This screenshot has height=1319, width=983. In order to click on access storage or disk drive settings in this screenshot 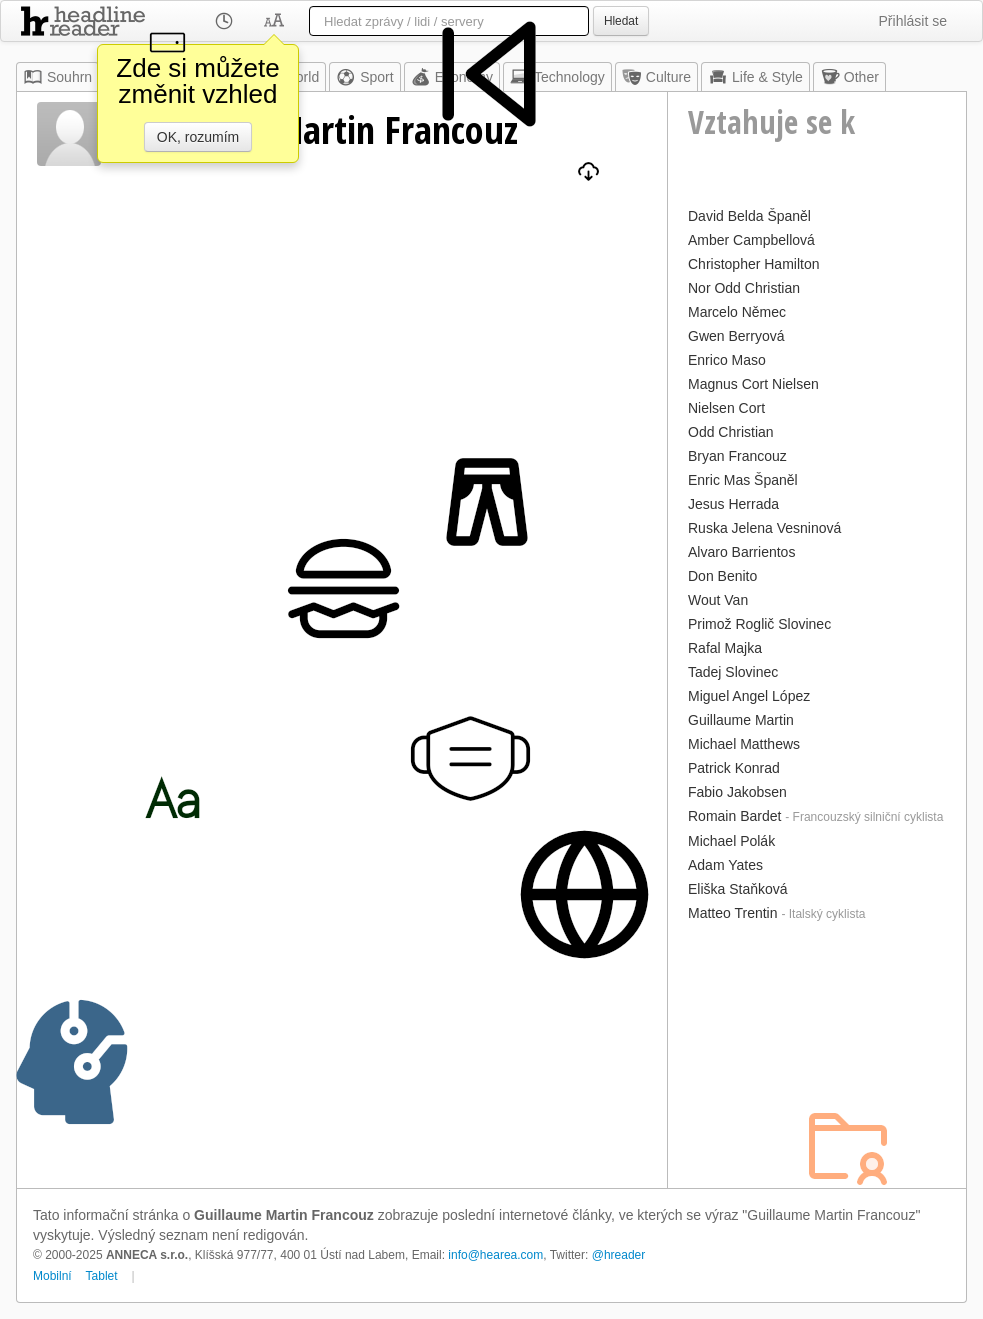, I will do `click(167, 42)`.